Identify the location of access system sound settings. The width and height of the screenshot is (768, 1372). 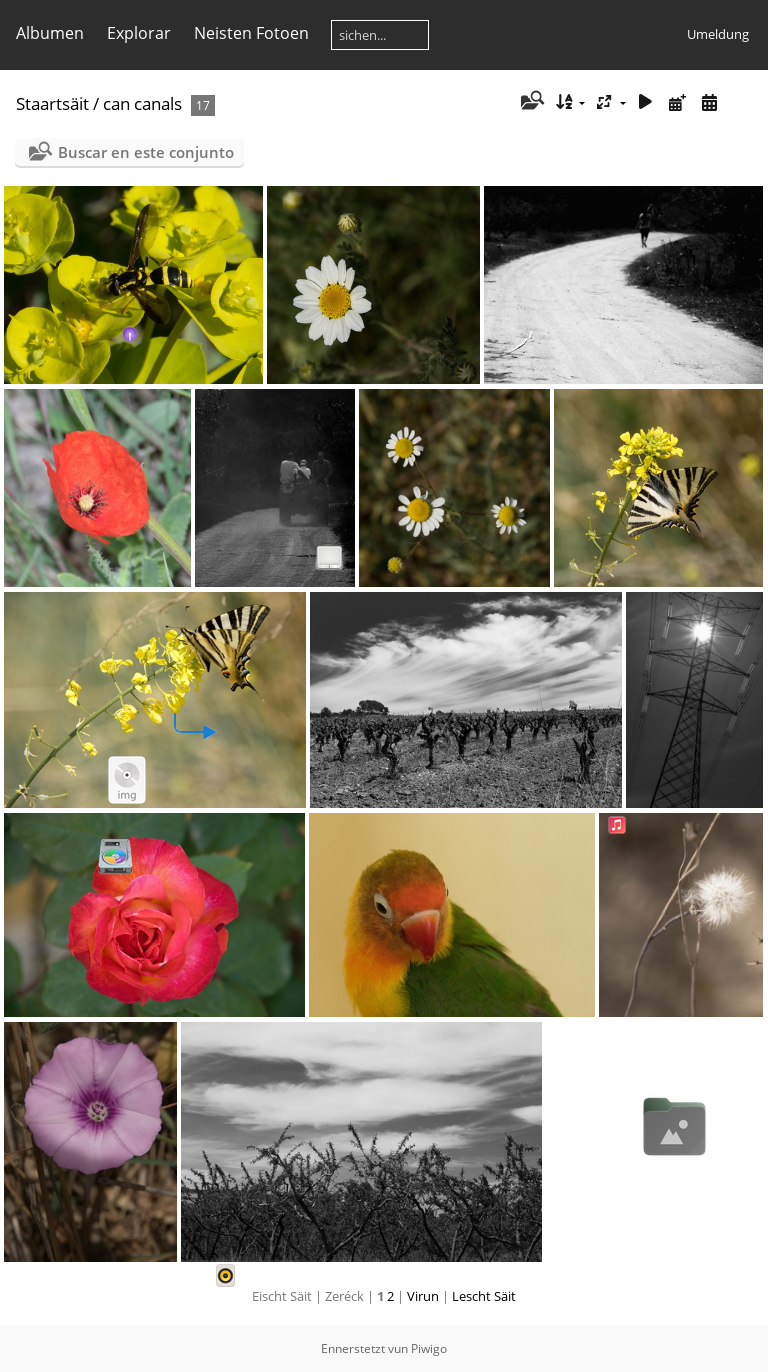
(225, 1275).